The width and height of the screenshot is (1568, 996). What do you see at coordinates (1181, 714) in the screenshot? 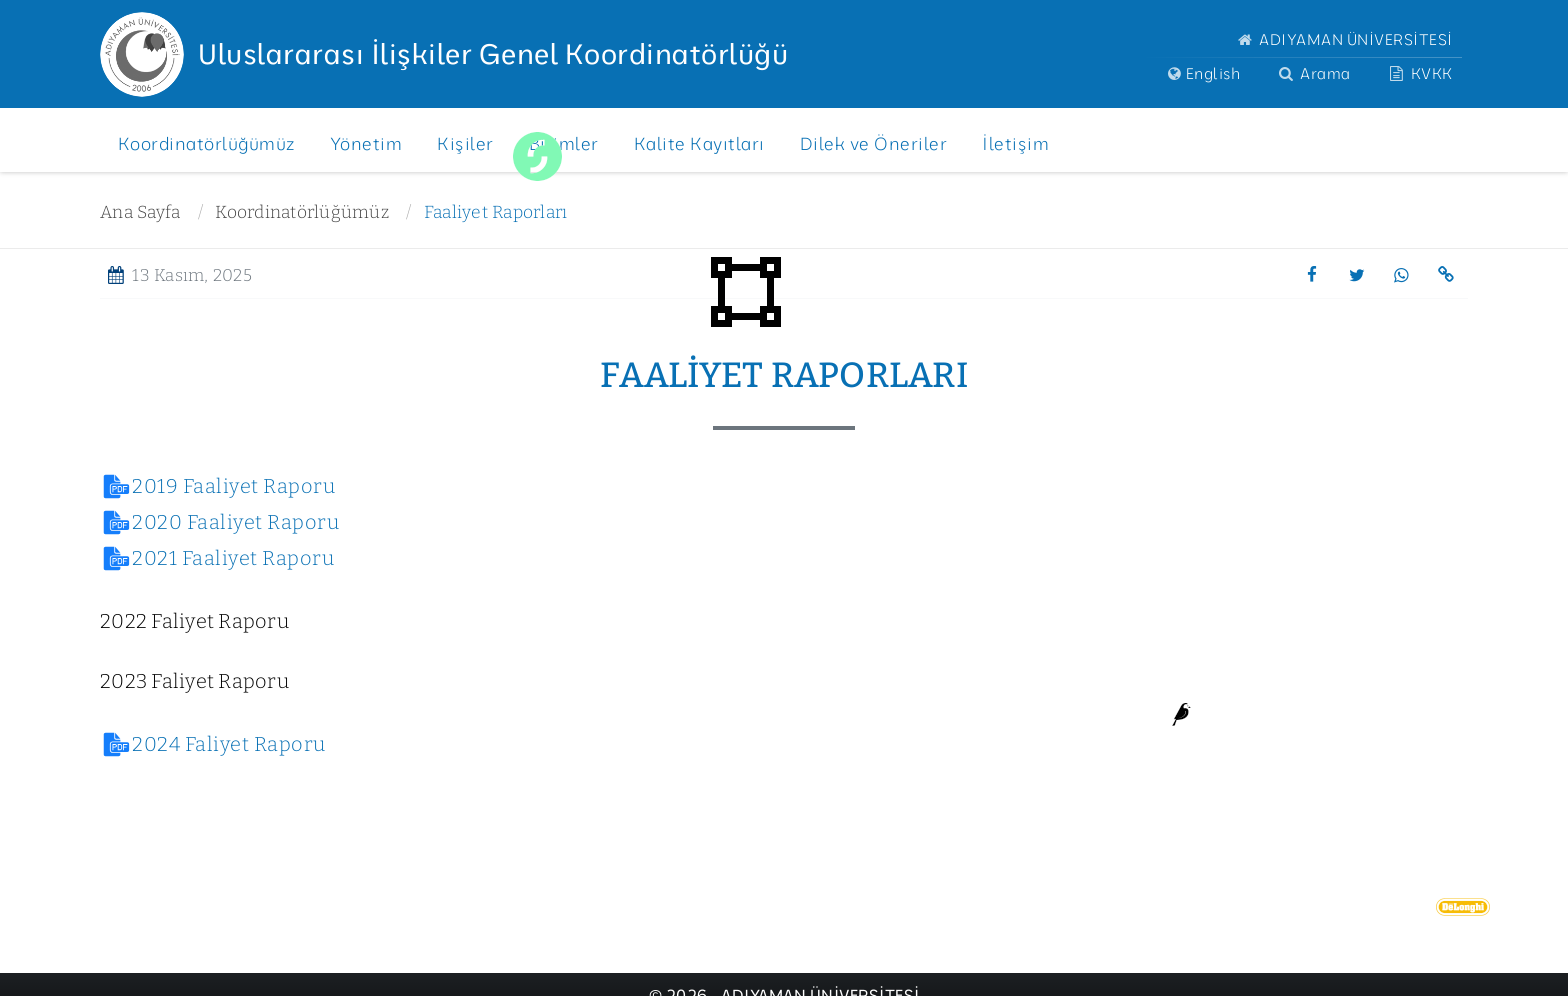
I see `wagtail CMS logo` at bounding box center [1181, 714].